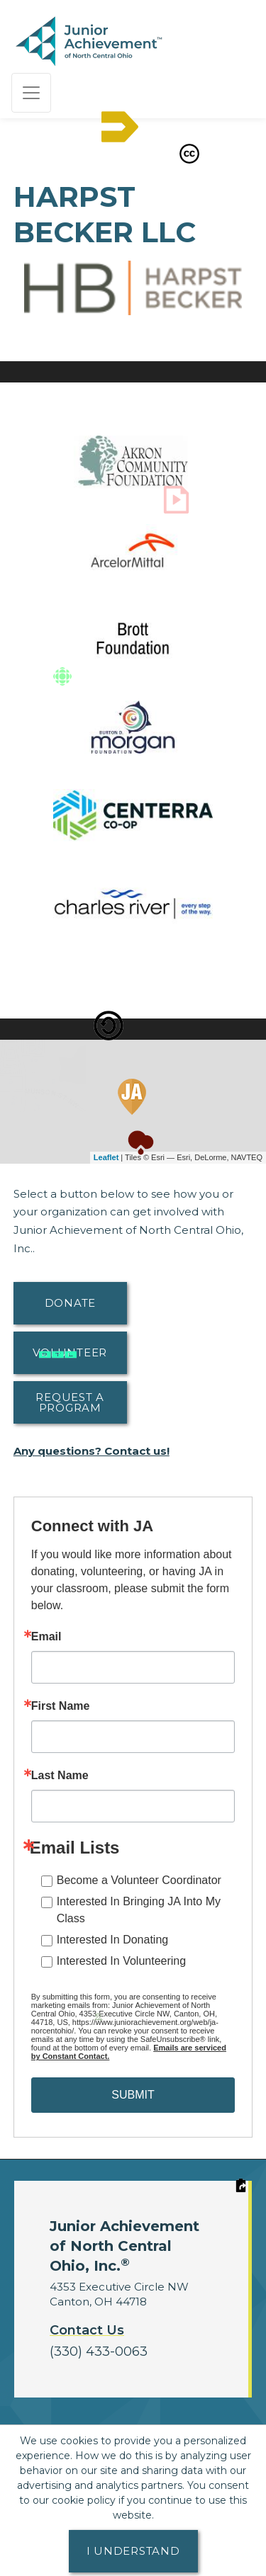  I want to click on share battery power with another device, so click(240, 2185).